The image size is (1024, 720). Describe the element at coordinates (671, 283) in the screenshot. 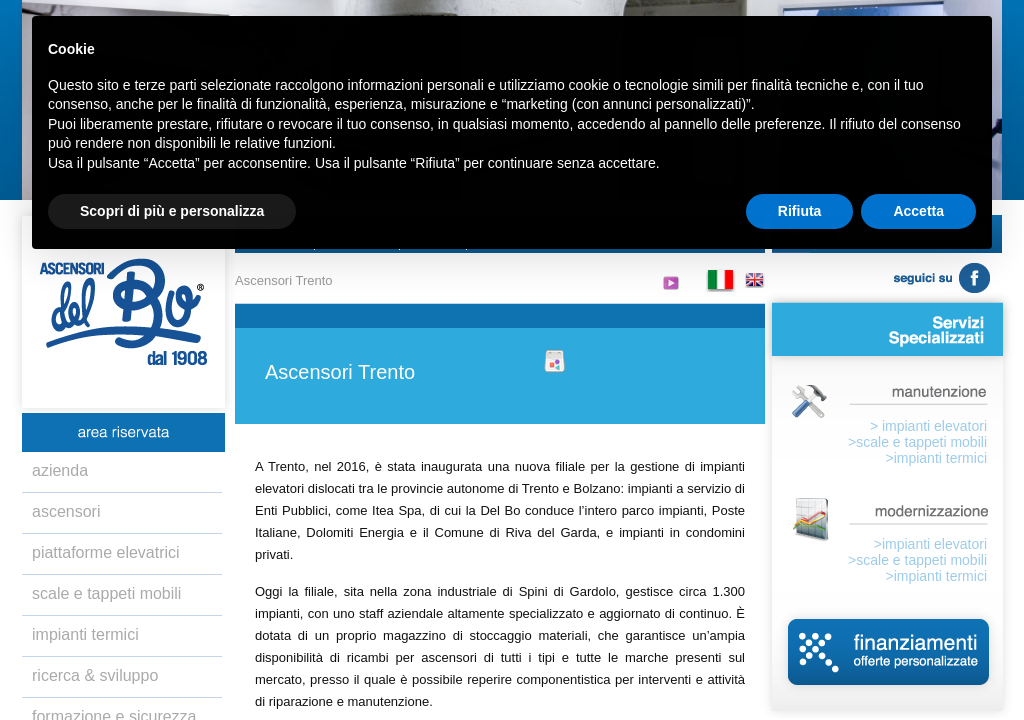

I see `open the videos or media player app` at that location.